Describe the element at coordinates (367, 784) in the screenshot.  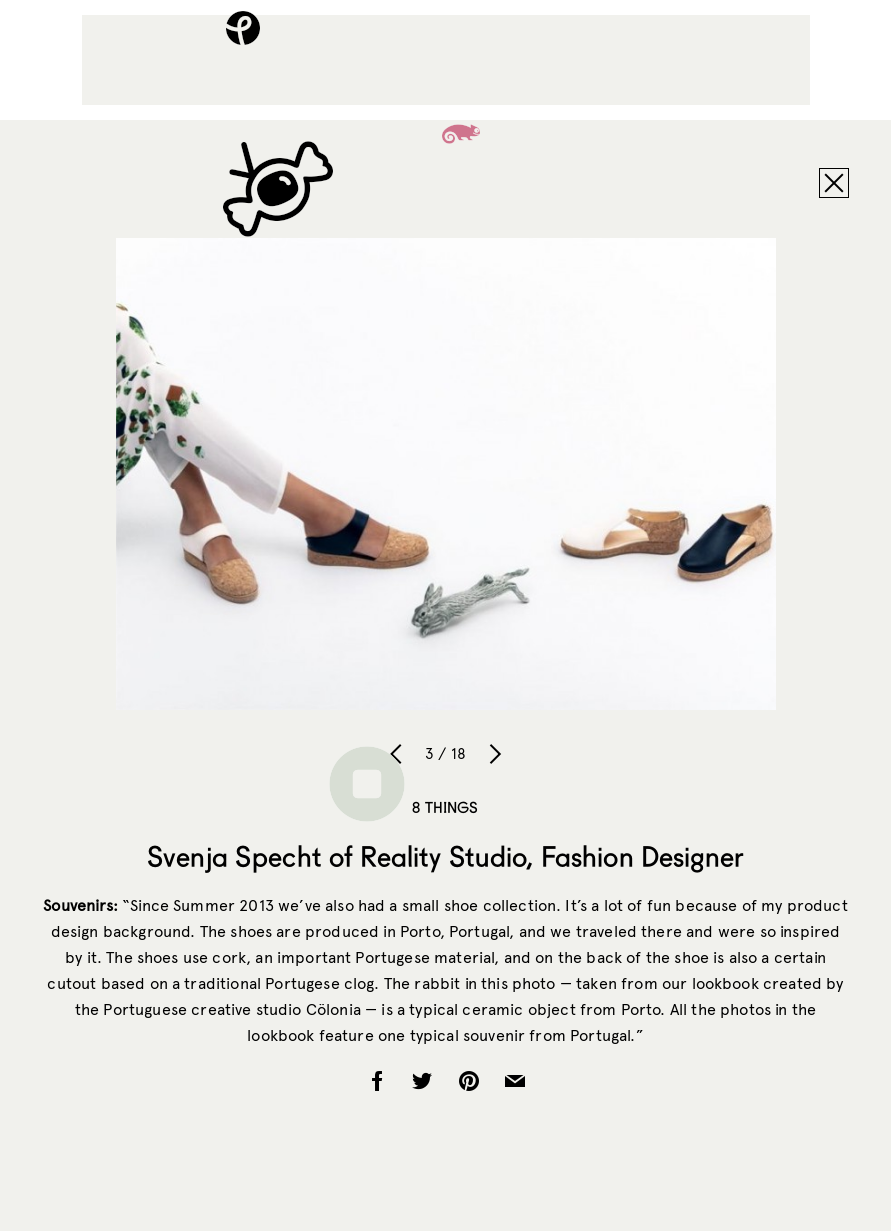
I see `stop media playback` at that location.